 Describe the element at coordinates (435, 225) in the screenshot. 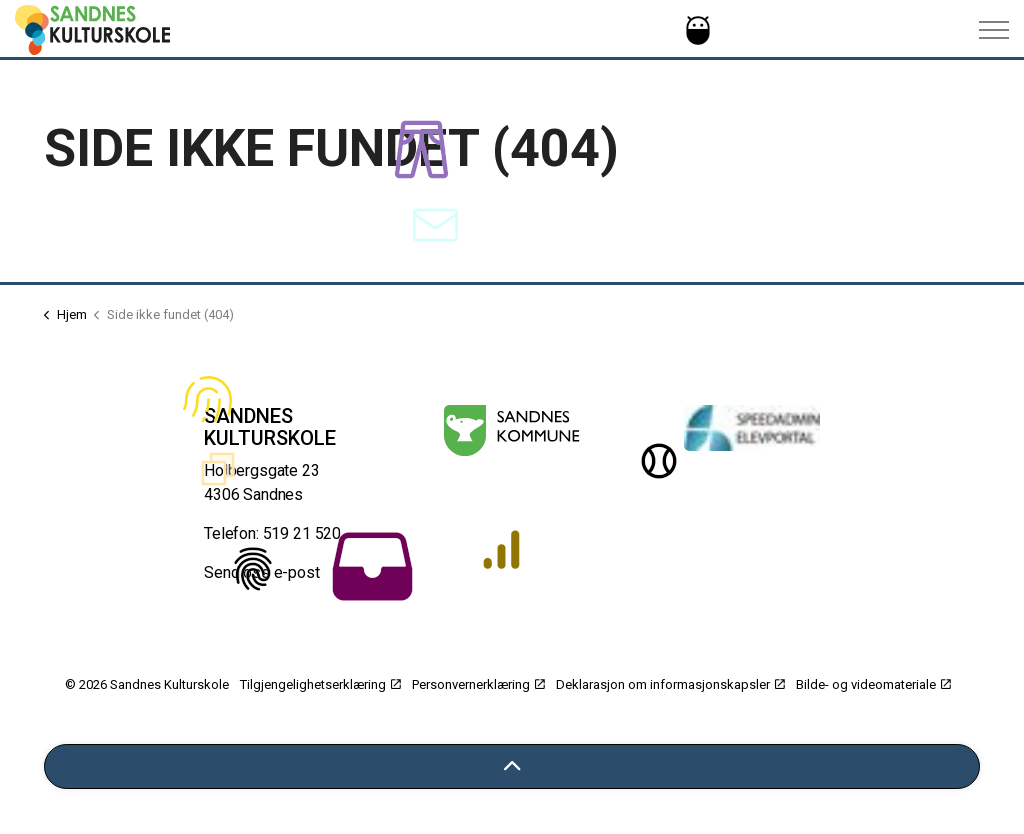

I see `open your inbox` at that location.